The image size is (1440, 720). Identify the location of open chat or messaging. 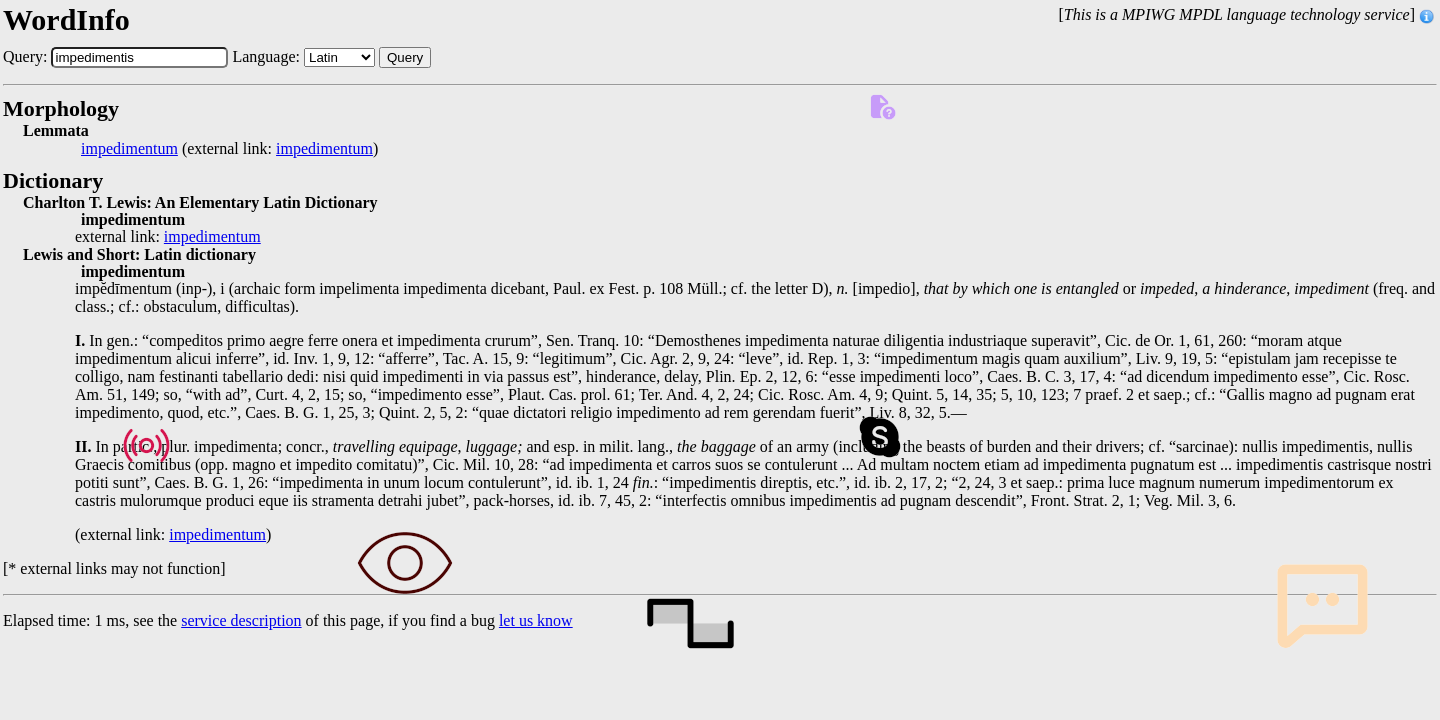
(1322, 599).